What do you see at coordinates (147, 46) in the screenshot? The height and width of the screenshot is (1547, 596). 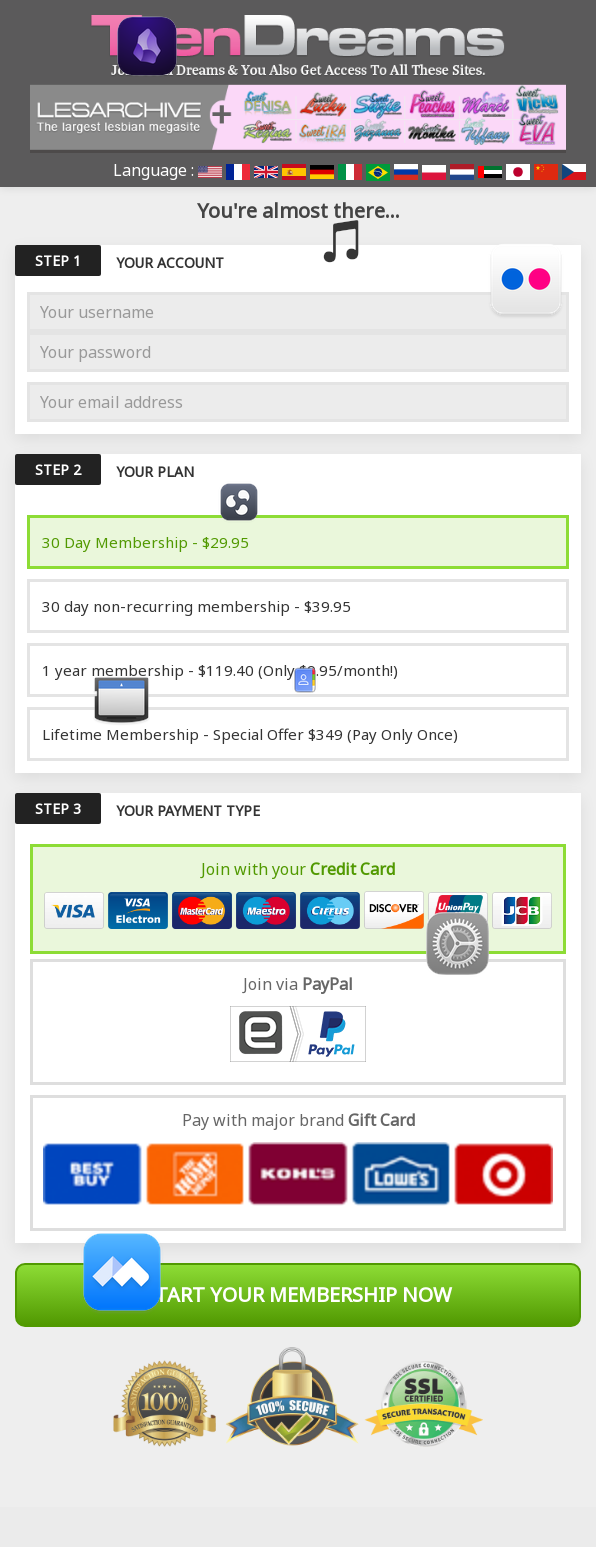 I see `open obsidian note-taking app` at bounding box center [147, 46].